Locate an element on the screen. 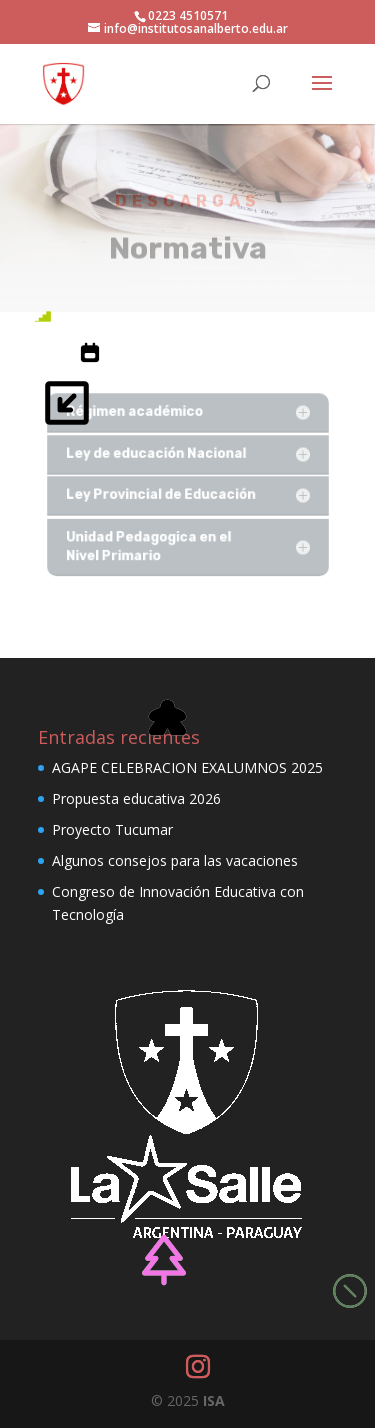 Image resolution: width=375 pixels, height=1428 pixels. view step count or fitness progress is located at coordinates (43, 316).